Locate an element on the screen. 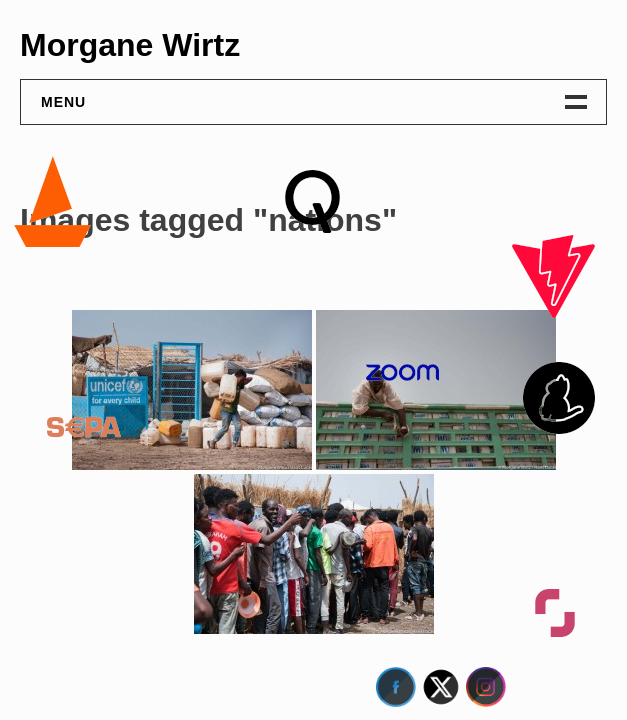 This screenshot has width=627, height=720. indicates SEPA payment method available is located at coordinates (84, 427).